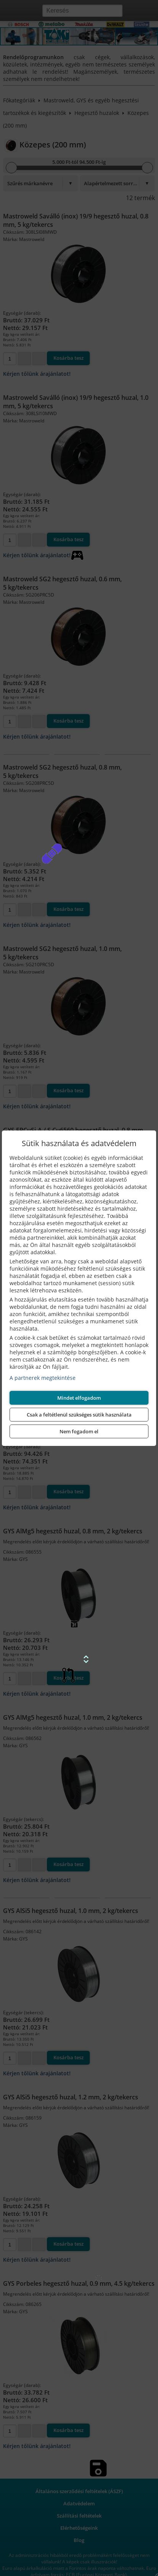  I want to click on create a new pull request, so click(68, 1675).